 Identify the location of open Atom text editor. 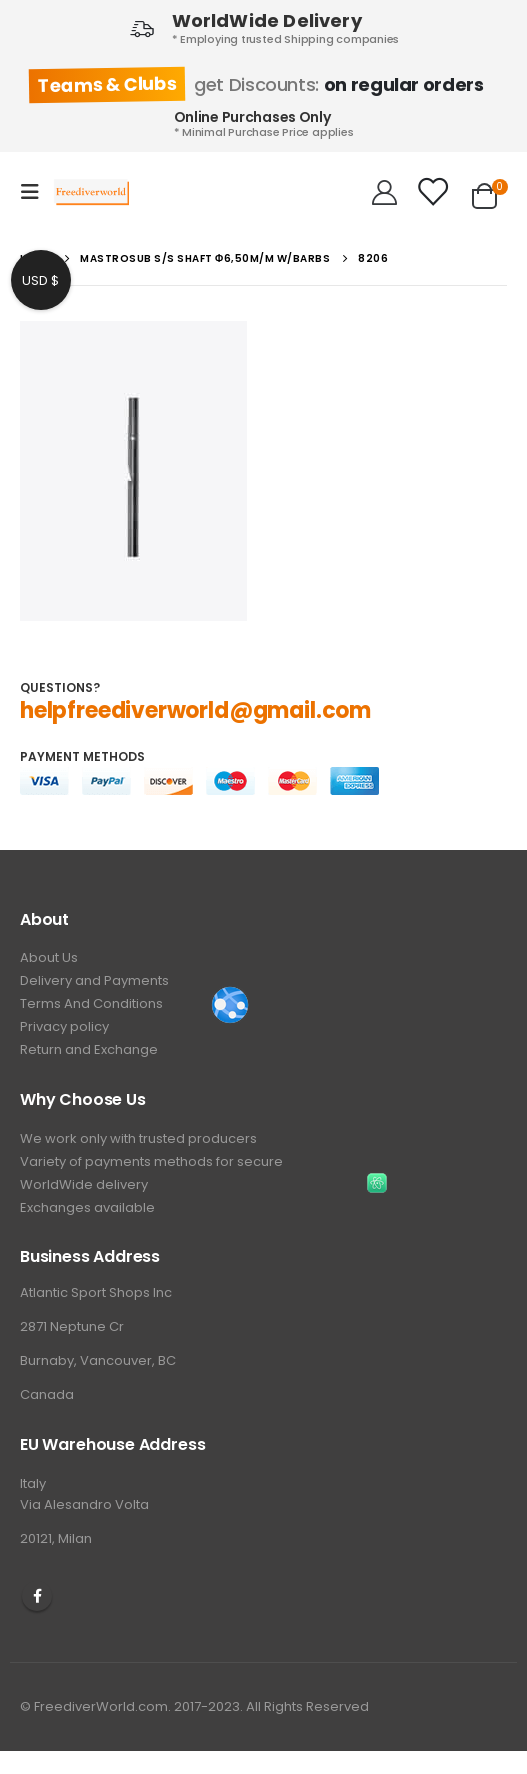
(377, 1183).